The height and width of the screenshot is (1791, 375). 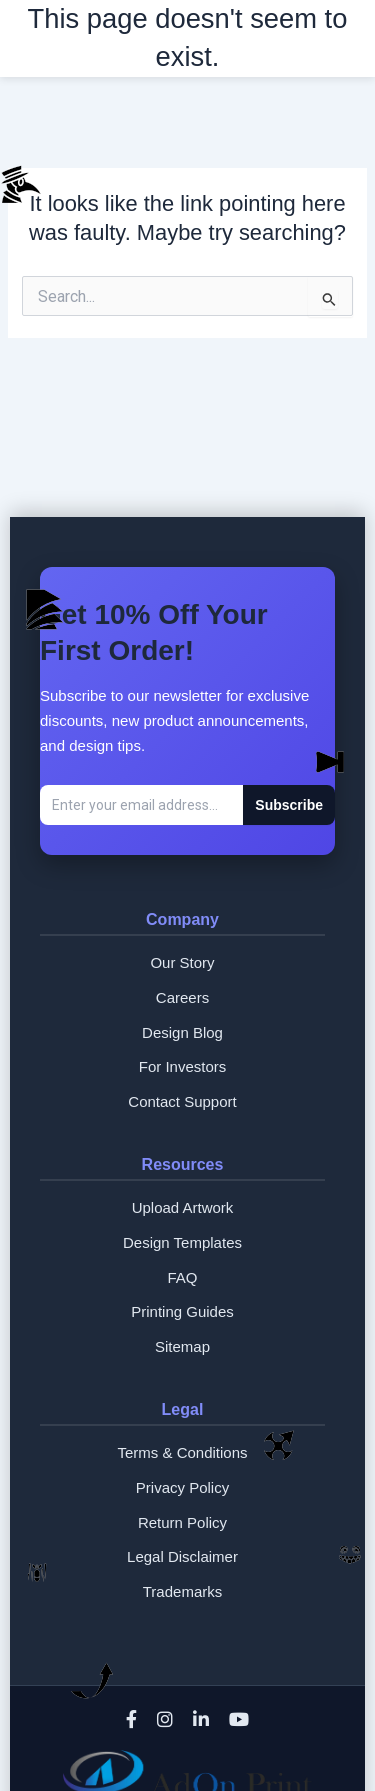 What do you see at coordinates (46, 609) in the screenshot?
I see `view documents or files` at bounding box center [46, 609].